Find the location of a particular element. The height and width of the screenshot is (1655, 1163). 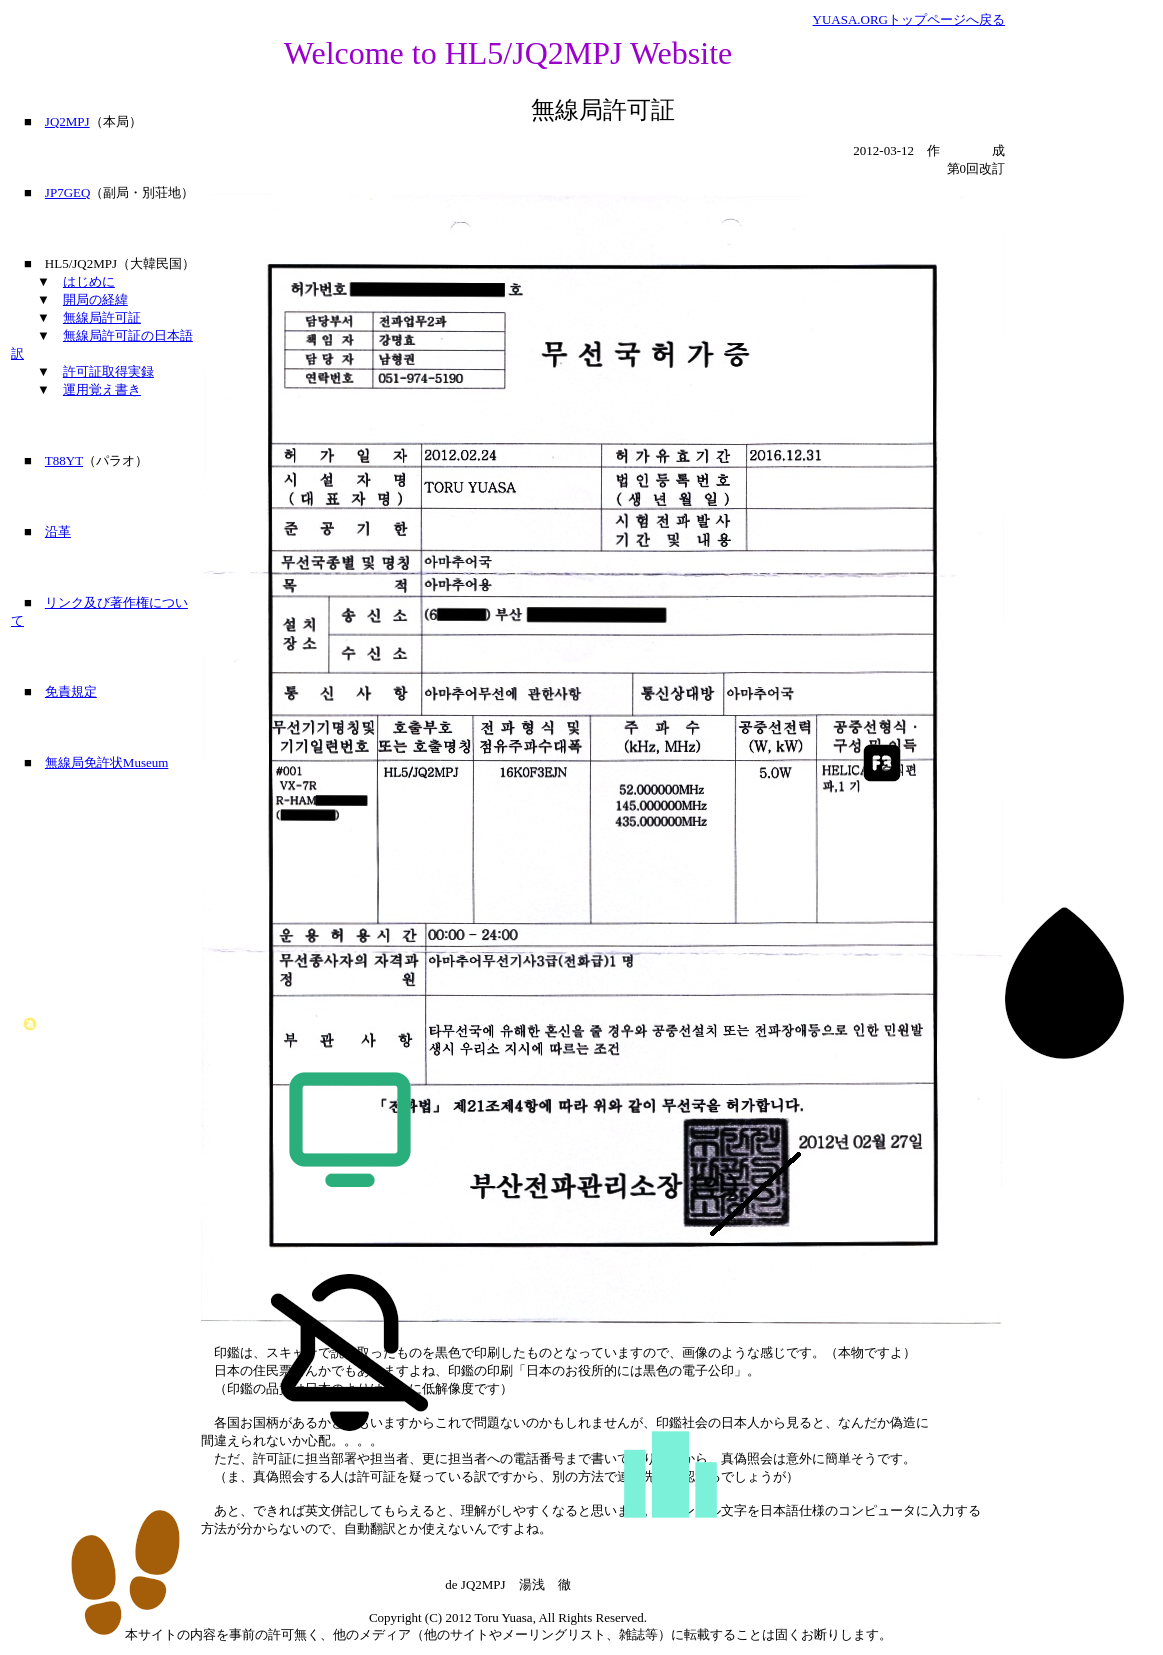

keyboard shortcut indicator for F3 function key is located at coordinates (882, 763).